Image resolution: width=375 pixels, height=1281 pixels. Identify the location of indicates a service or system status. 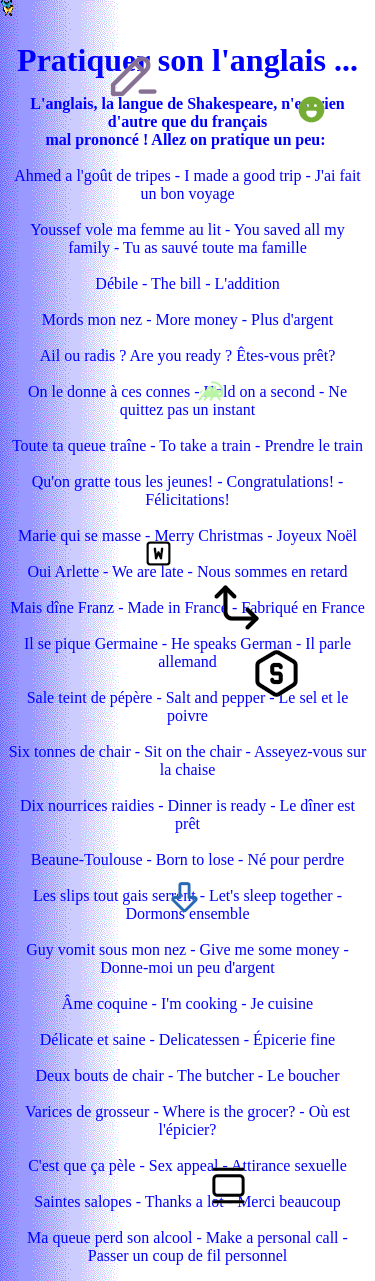
(276, 673).